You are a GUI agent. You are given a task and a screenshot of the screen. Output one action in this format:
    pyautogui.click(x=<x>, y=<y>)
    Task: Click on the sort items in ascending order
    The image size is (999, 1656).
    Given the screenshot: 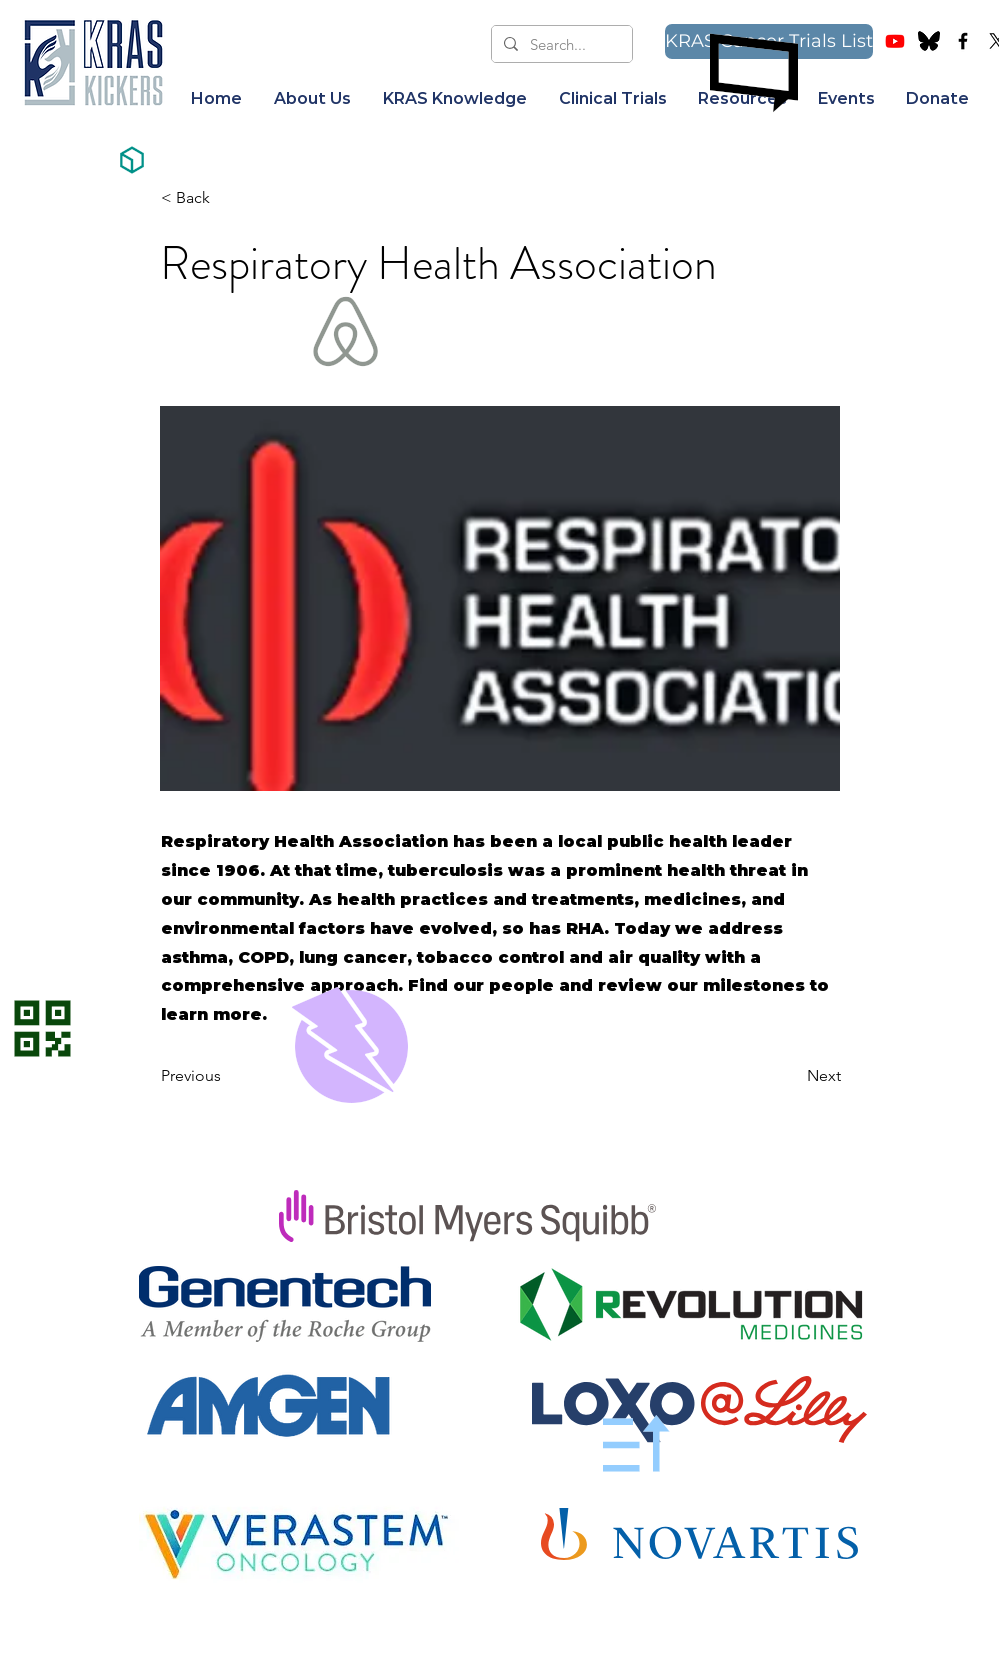 What is the action you would take?
    pyautogui.click(x=633, y=1445)
    